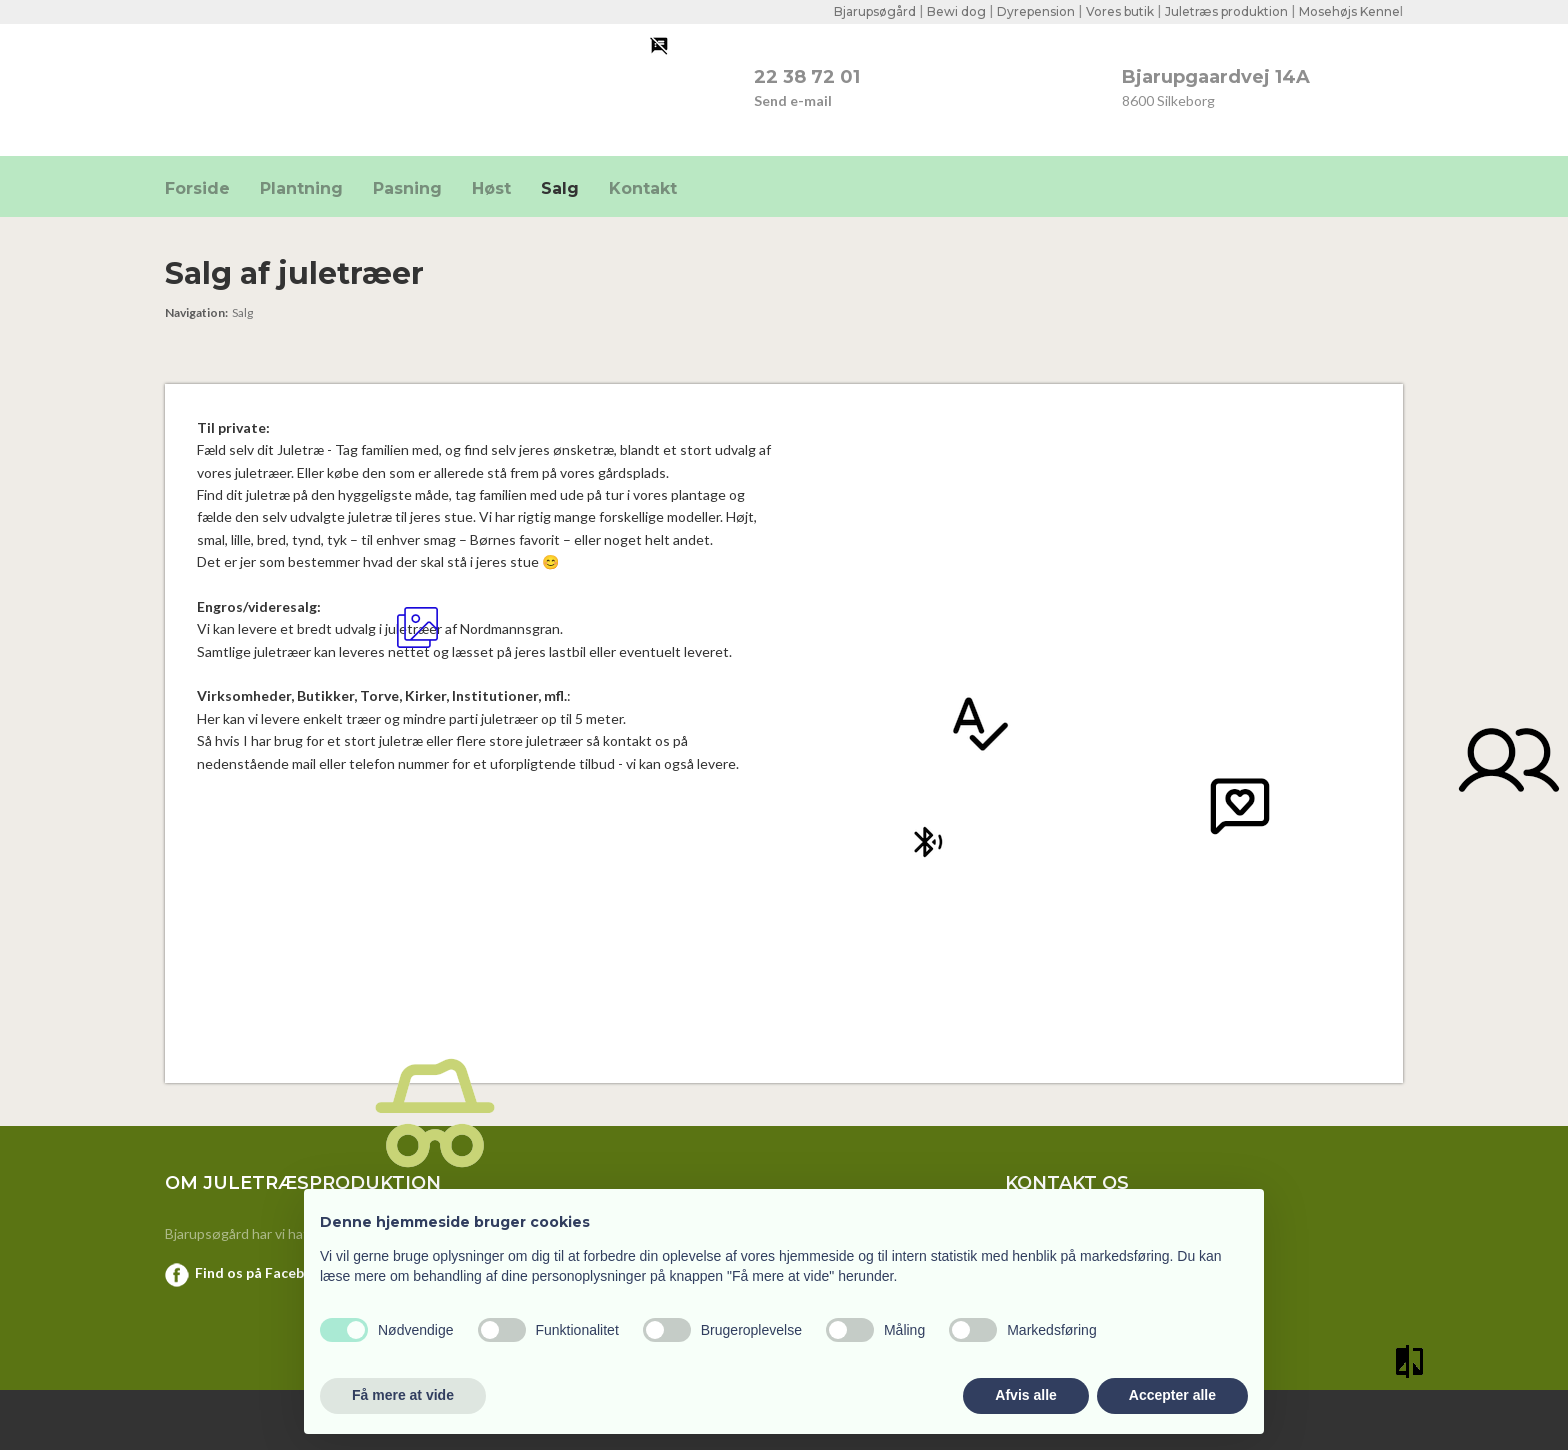 This screenshot has width=1568, height=1450. Describe the element at coordinates (417, 627) in the screenshot. I see `view photo gallery` at that location.